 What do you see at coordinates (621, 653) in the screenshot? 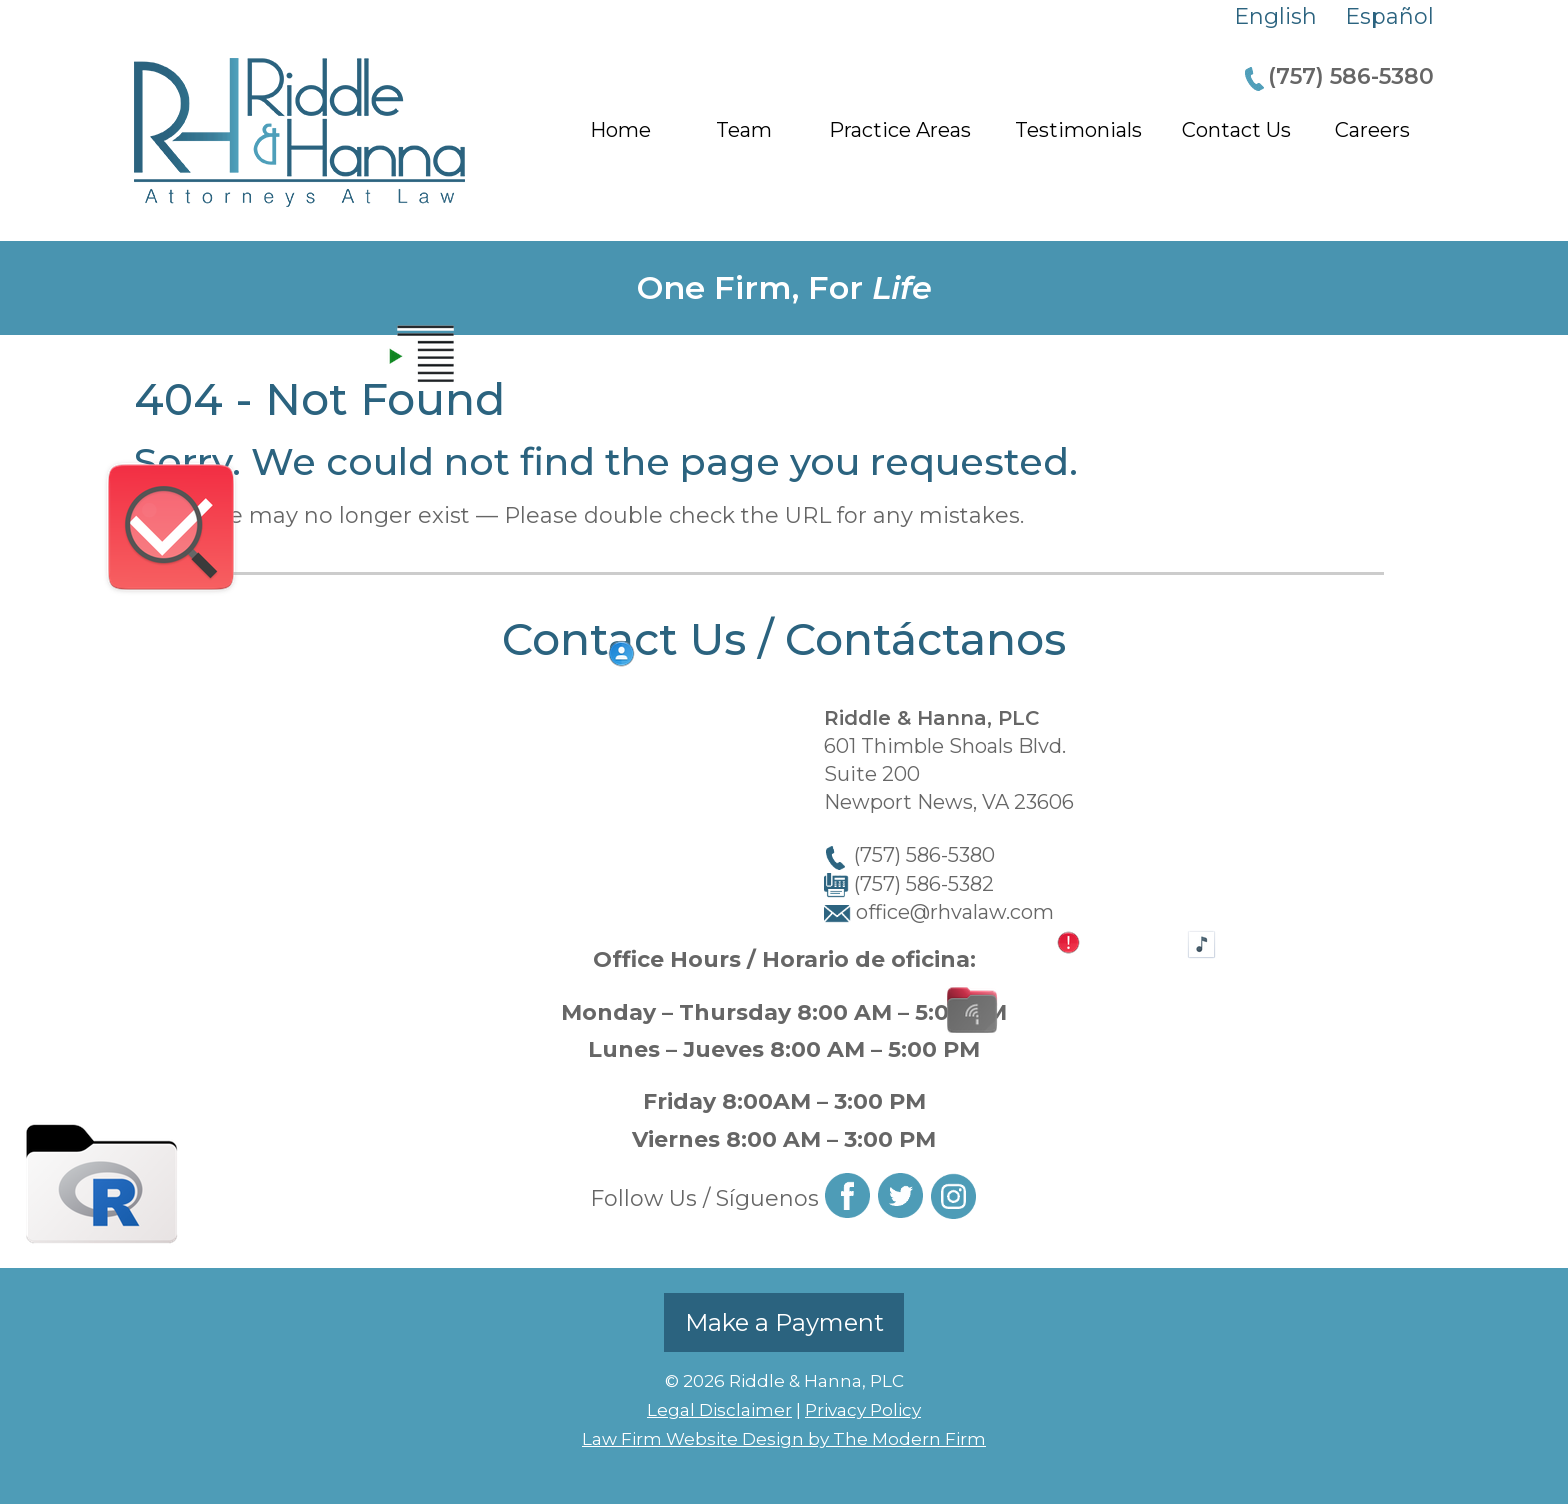
I see `default user profile avatar` at bounding box center [621, 653].